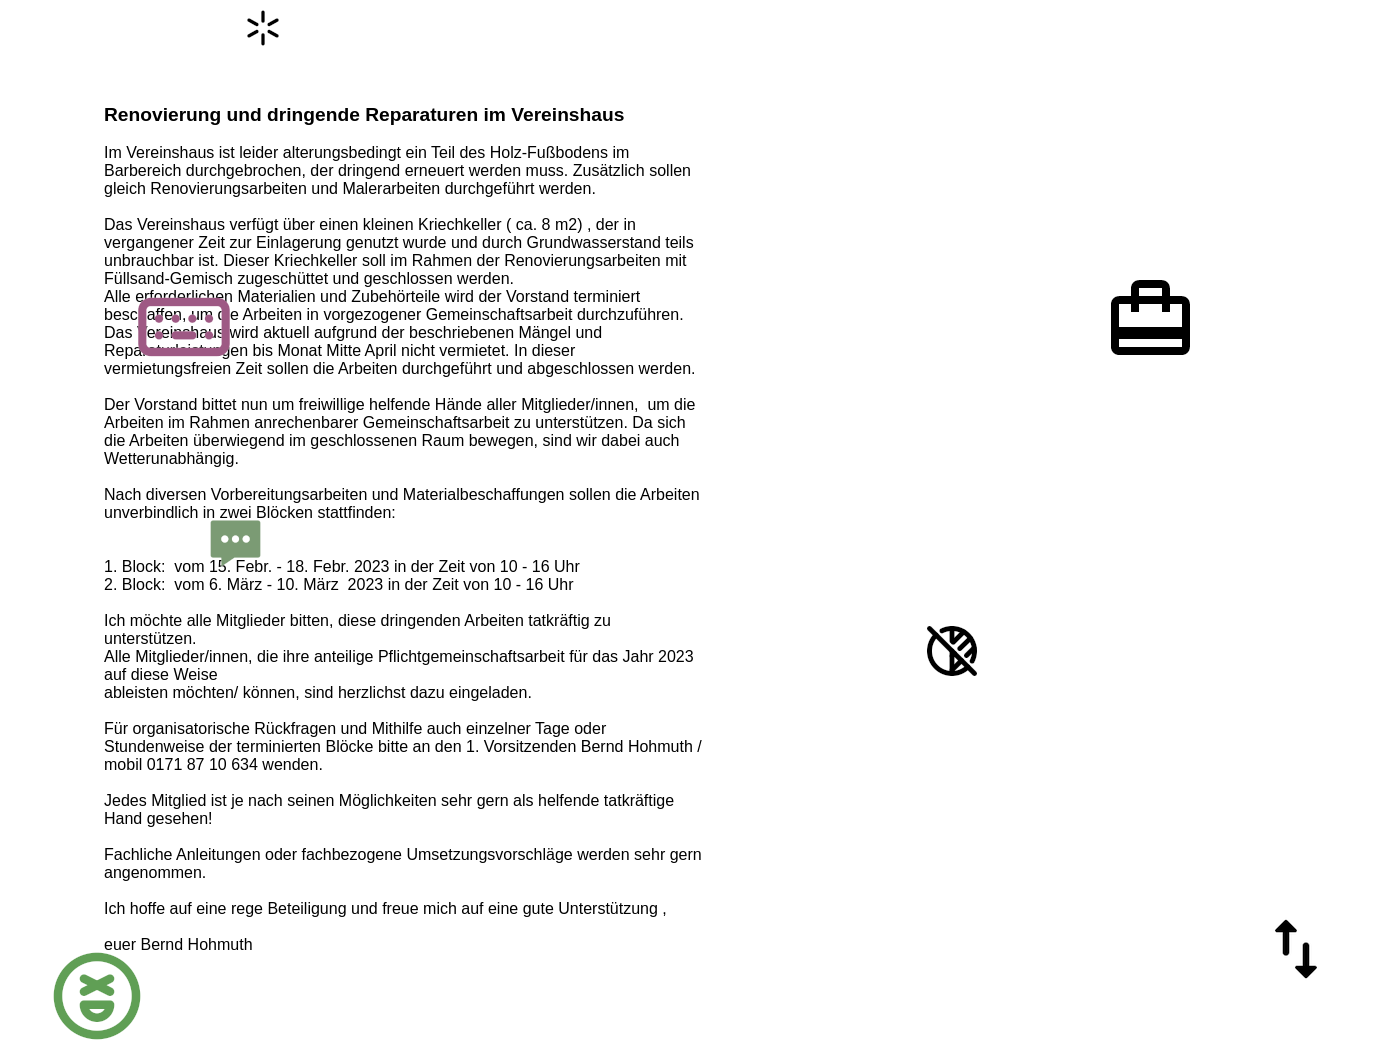 Image resolution: width=1385 pixels, height=1058 pixels. Describe the element at coordinates (184, 327) in the screenshot. I see `open the on-screen keyboard` at that location.